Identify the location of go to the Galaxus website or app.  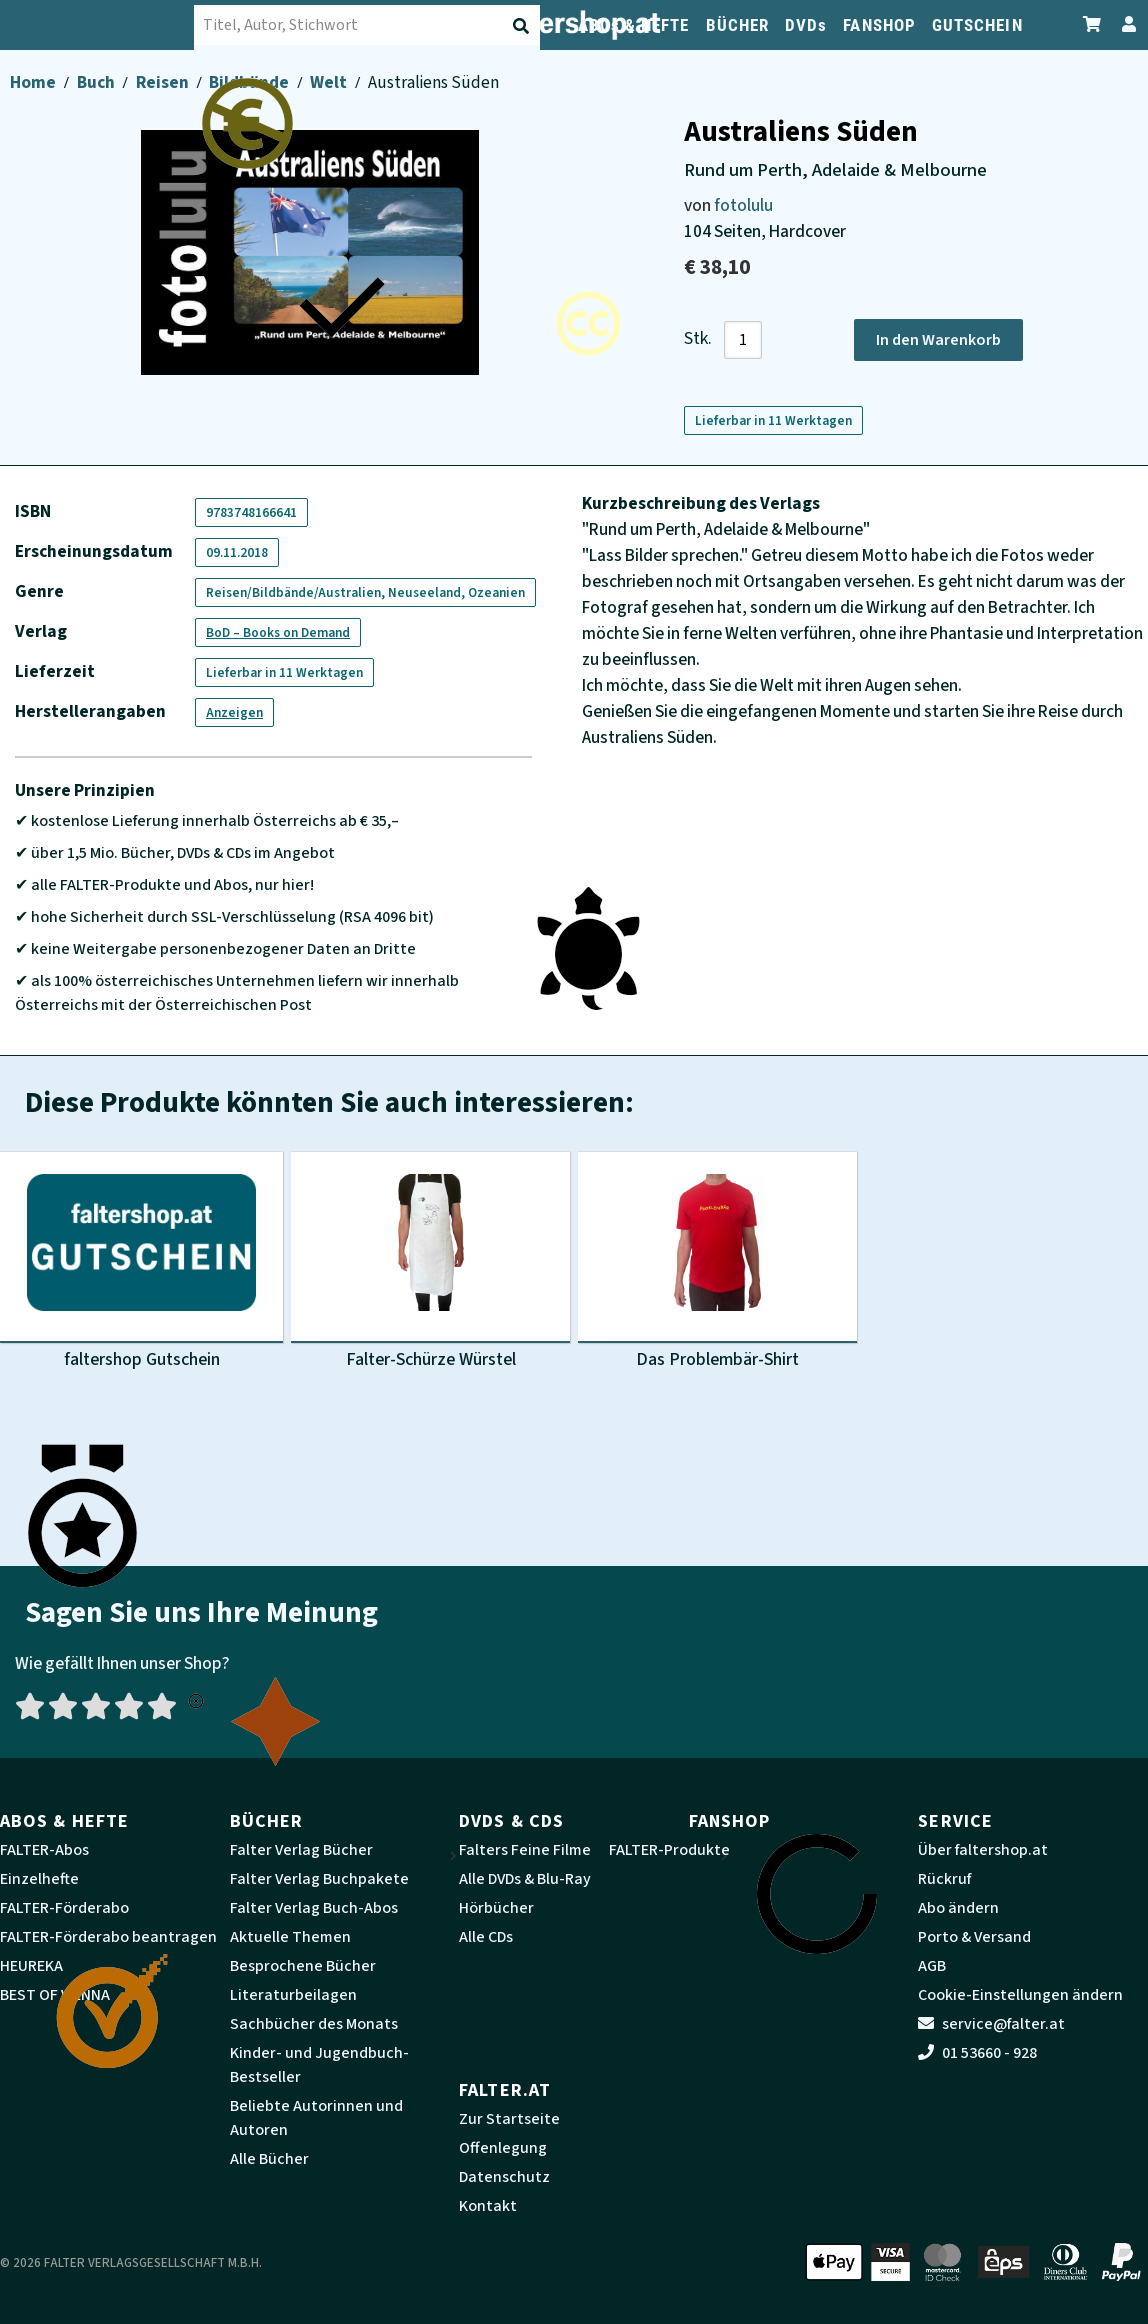
(588, 948).